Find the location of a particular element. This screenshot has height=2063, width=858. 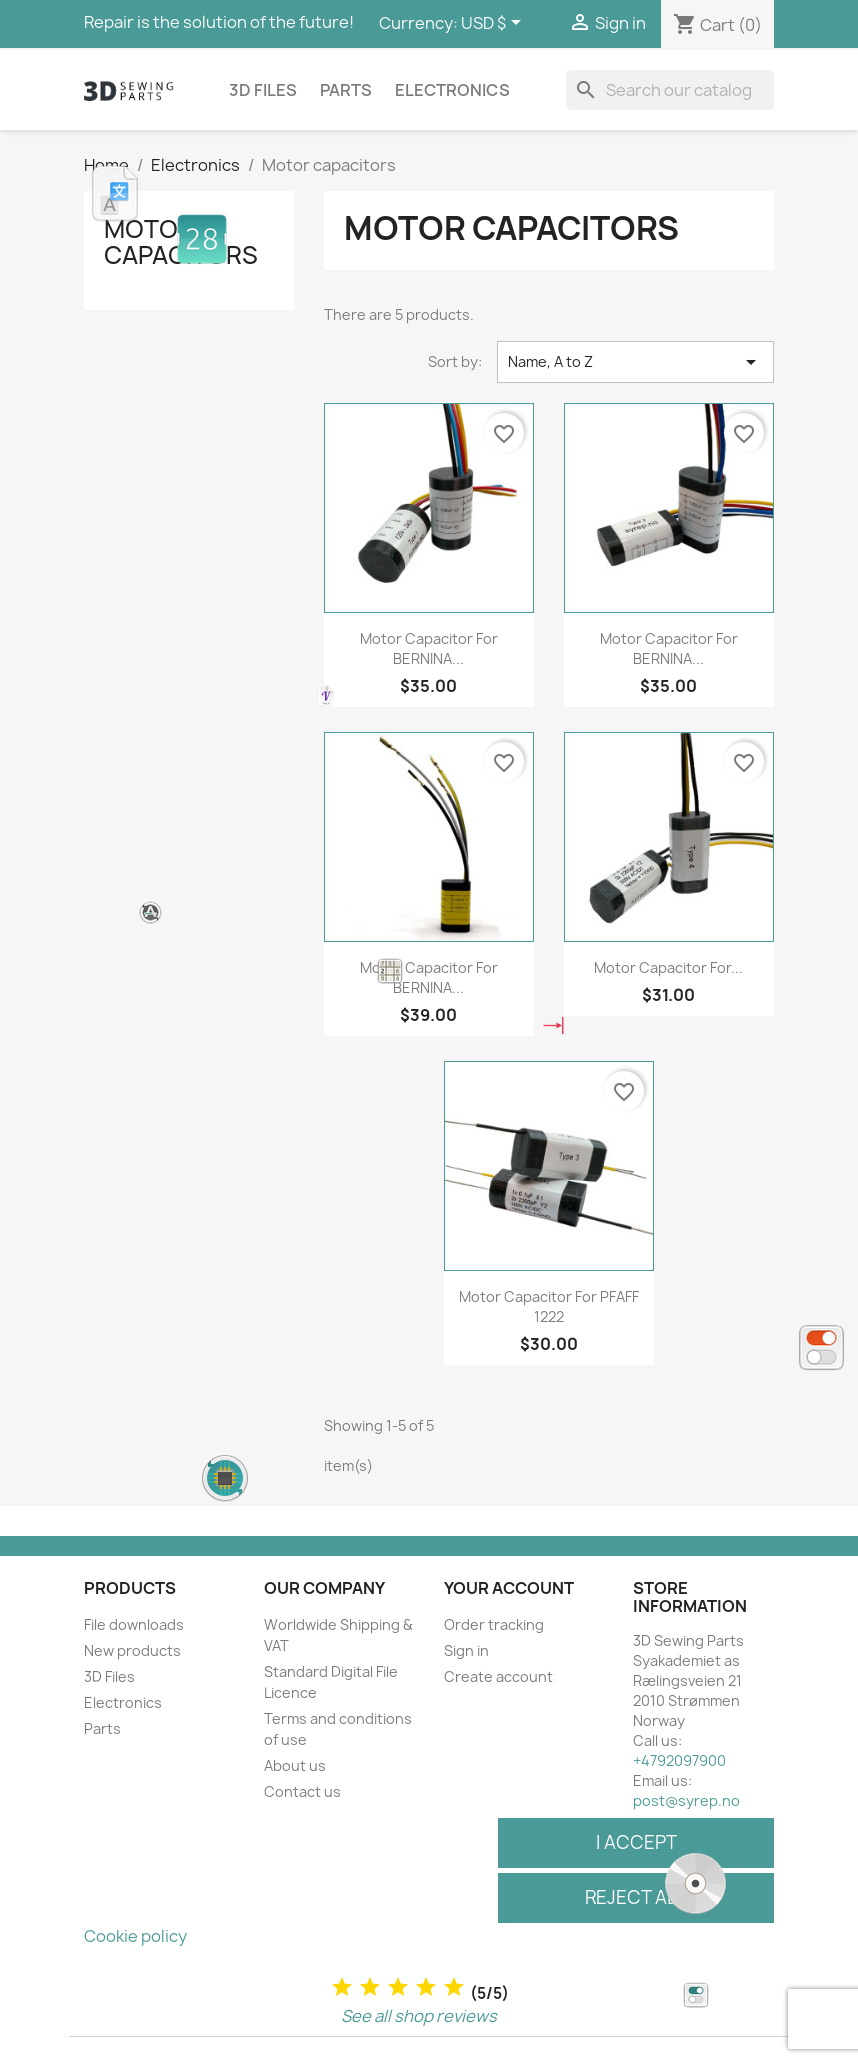

a gettext translation file for software localization is located at coordinates (115, 193).